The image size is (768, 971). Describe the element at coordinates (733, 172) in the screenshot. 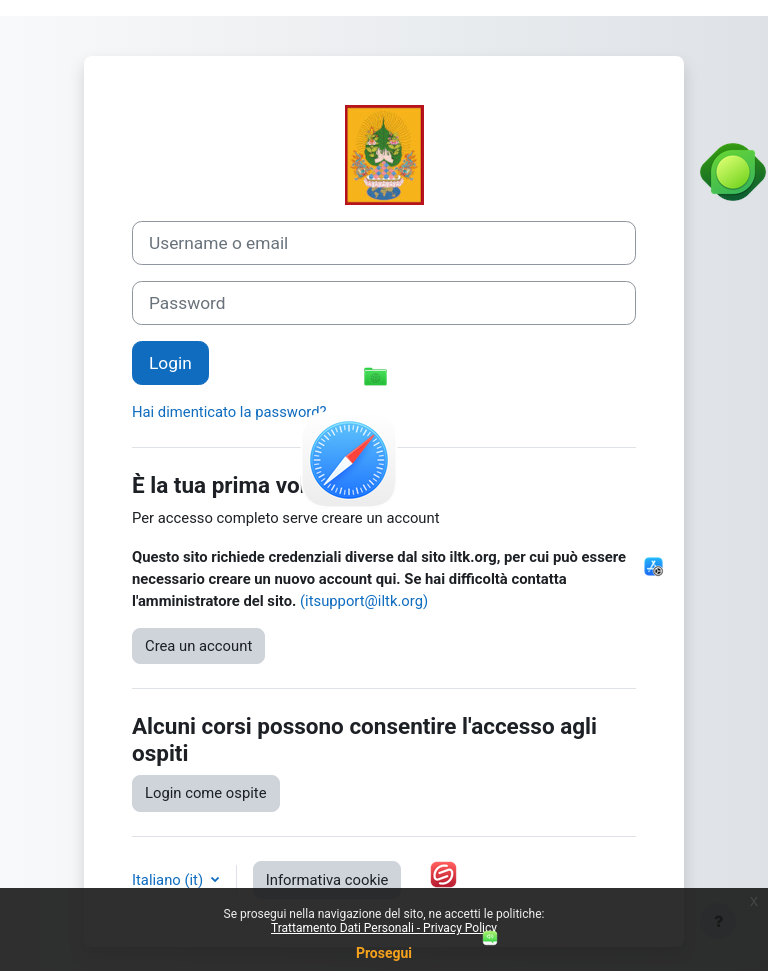

I see `open the recommendations app` at that location.